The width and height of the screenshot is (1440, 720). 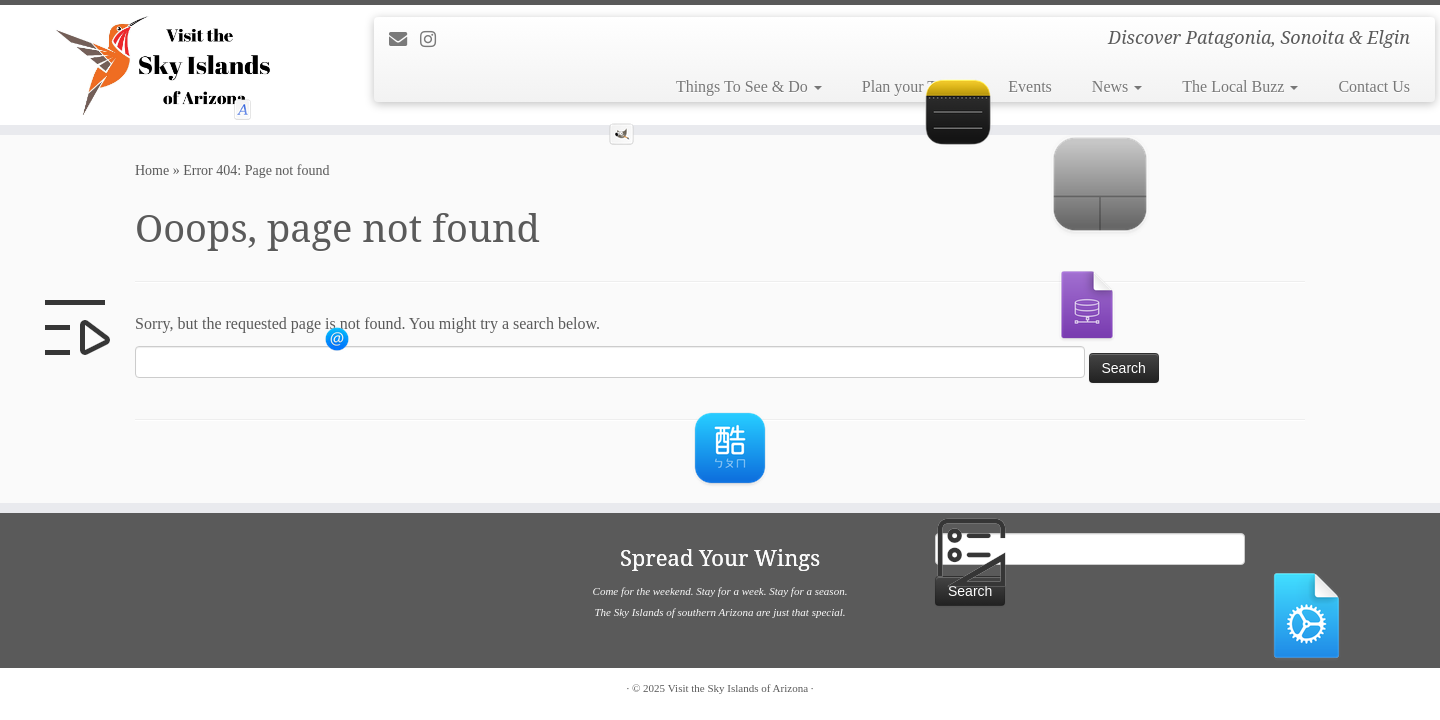 I want to click on open IBus Chewing input method settings, so click(x=730, y=448).